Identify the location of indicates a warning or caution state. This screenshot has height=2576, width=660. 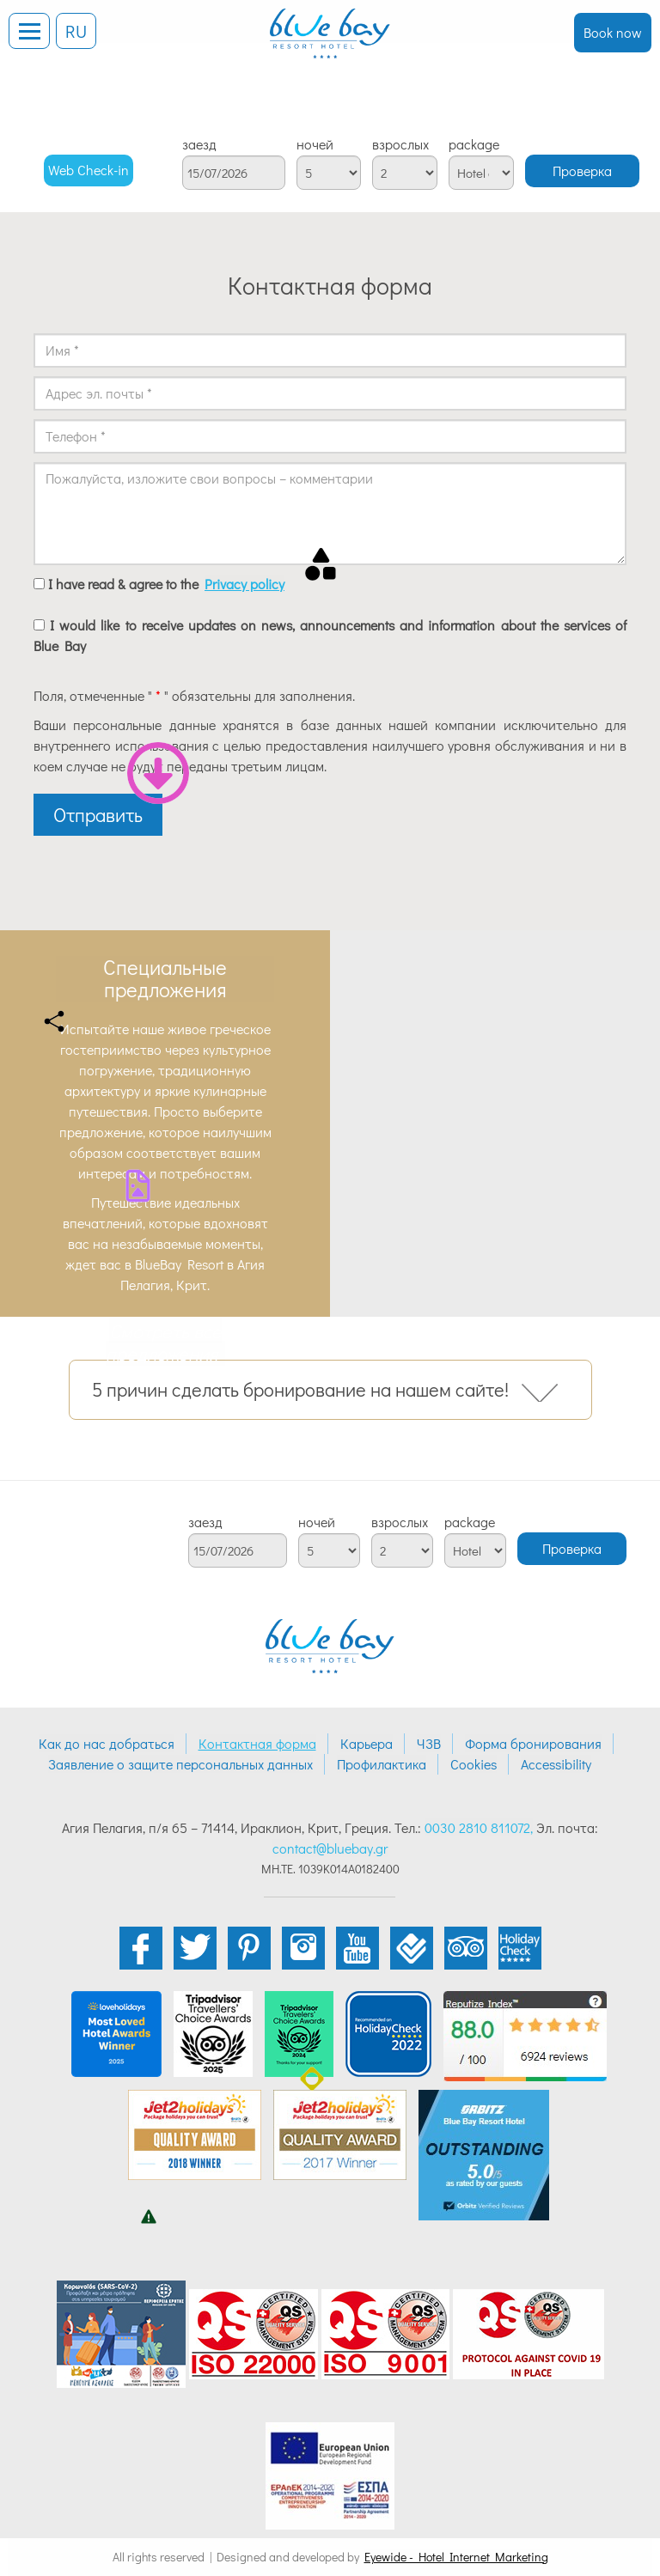
(149, 2217).